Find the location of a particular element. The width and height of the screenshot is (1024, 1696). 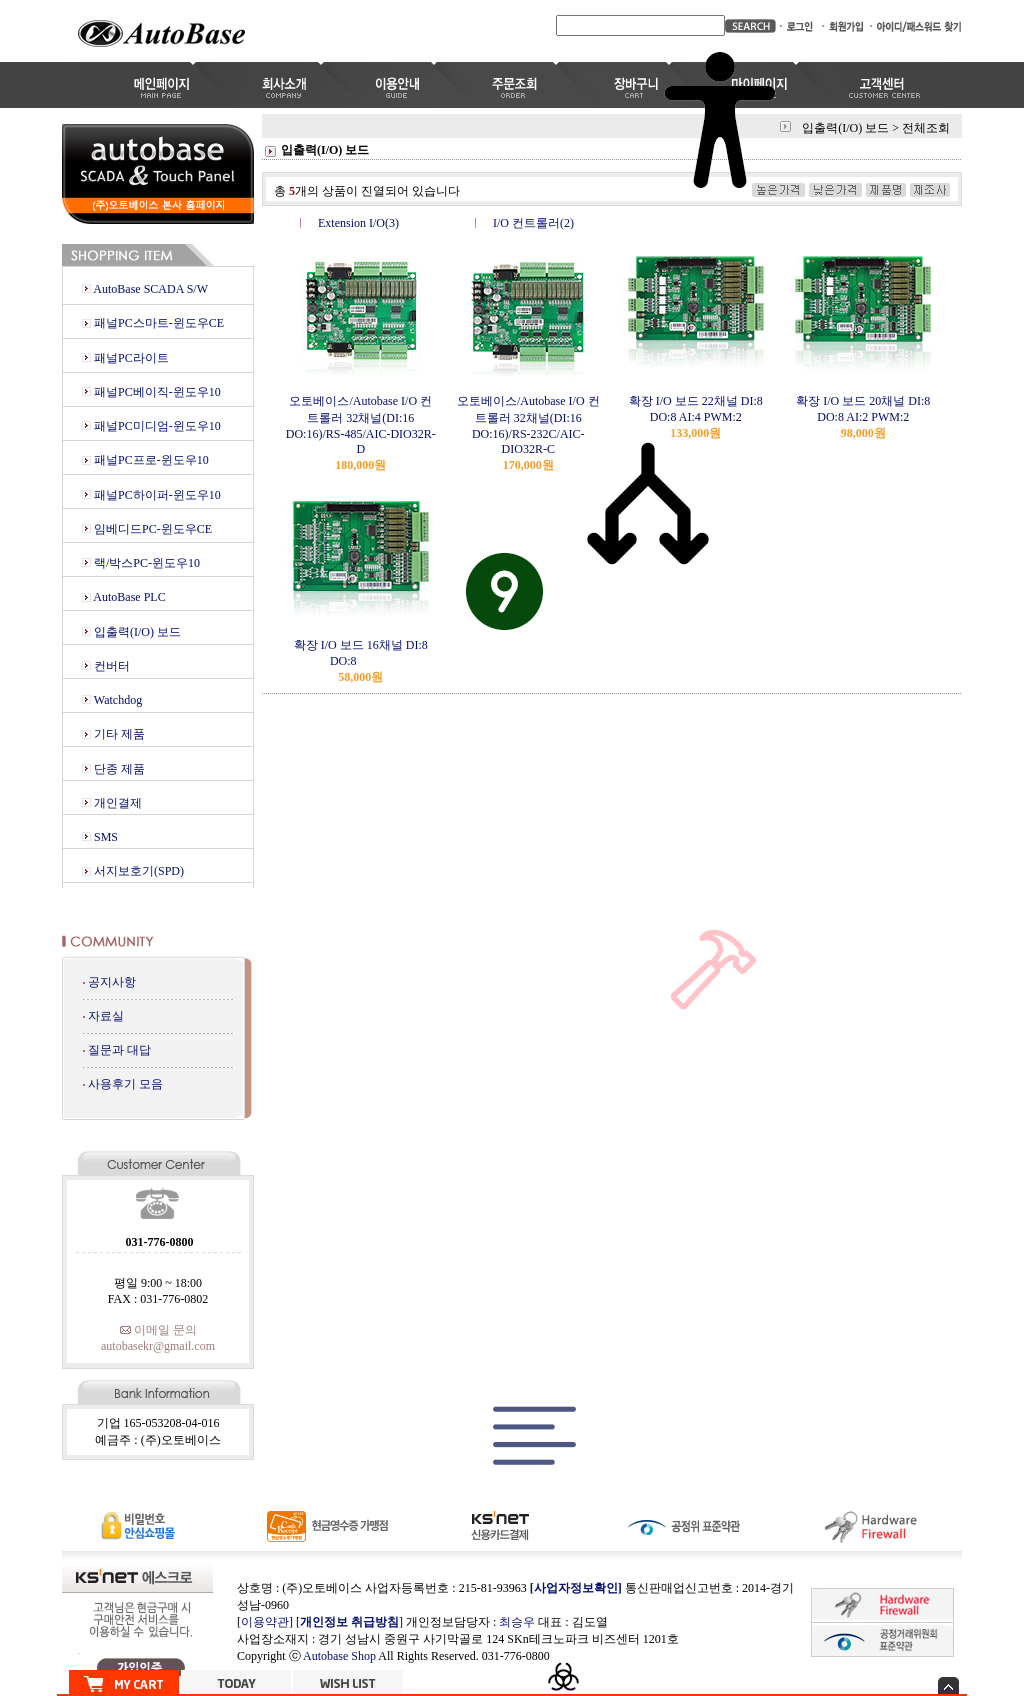

access build or developer tools is located at coordinates (713, 969).